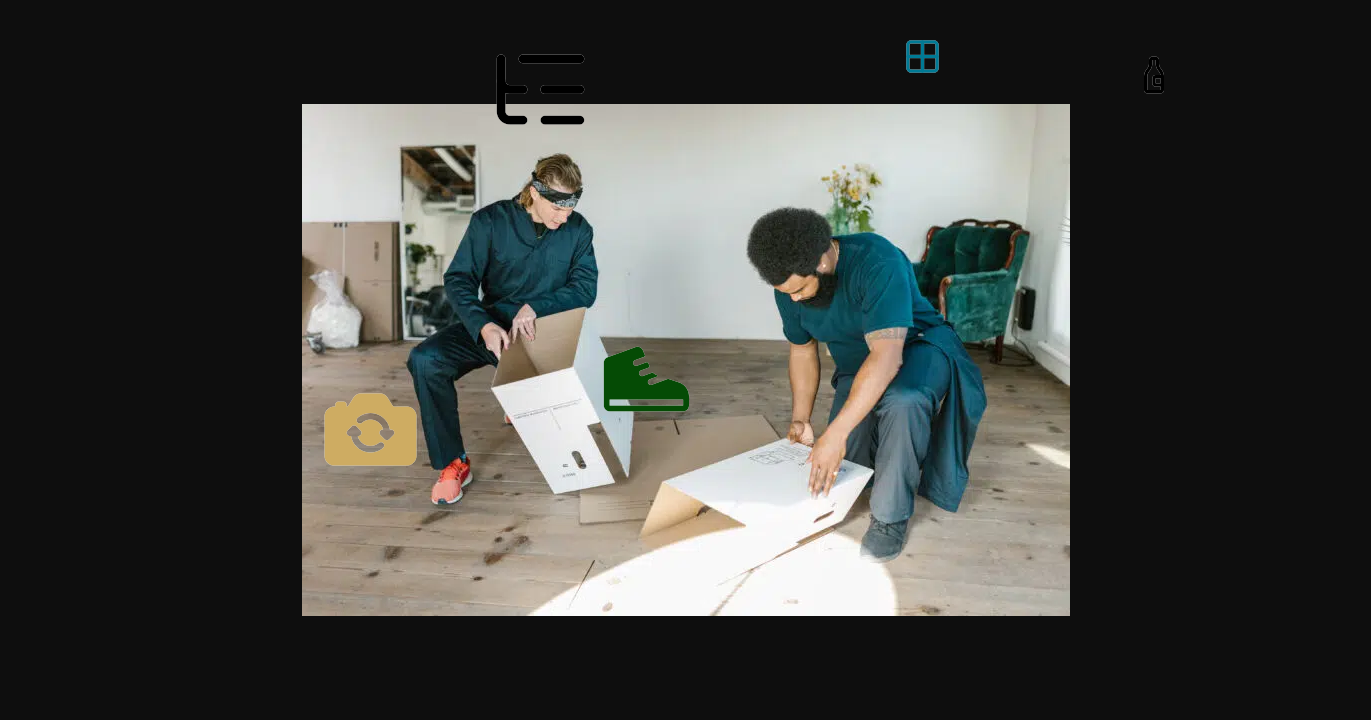 This screenshot has height=720, width=1371. Describe the element at coordinates (370, 429) in the screenshot. I see `switch between front and rear camera` at that location.